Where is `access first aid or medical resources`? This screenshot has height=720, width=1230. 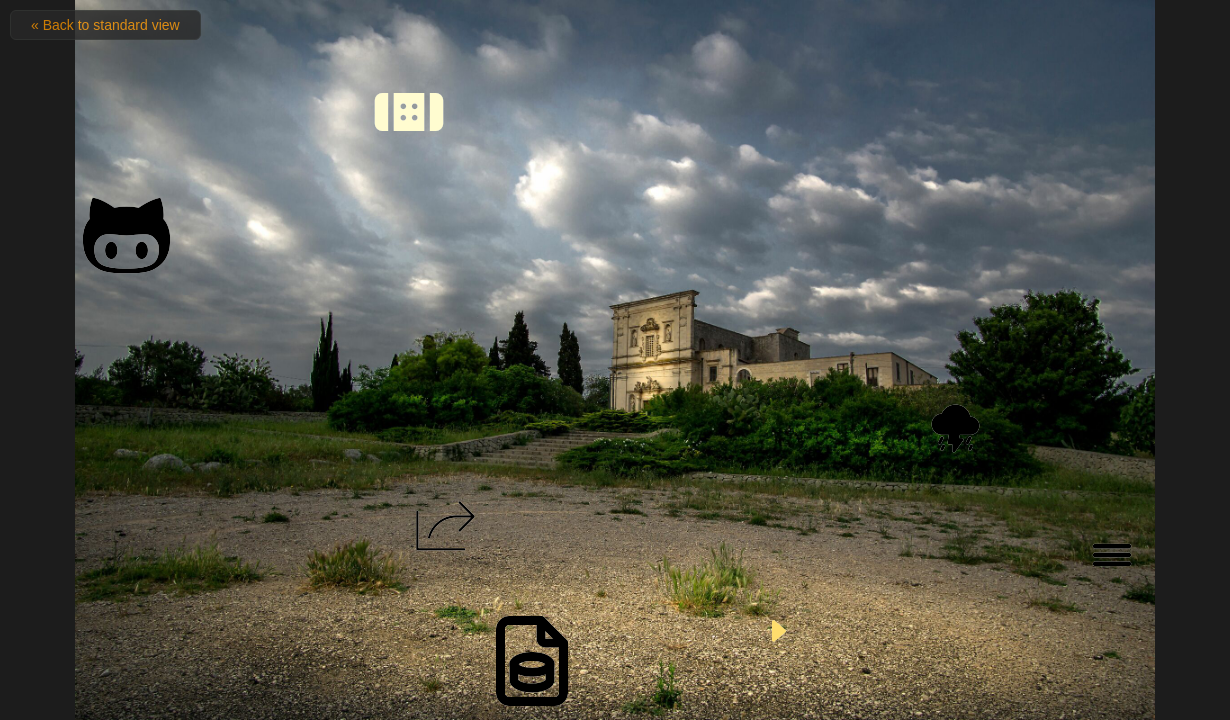 access first aid or medical resources is located at coordinates (409, 112).